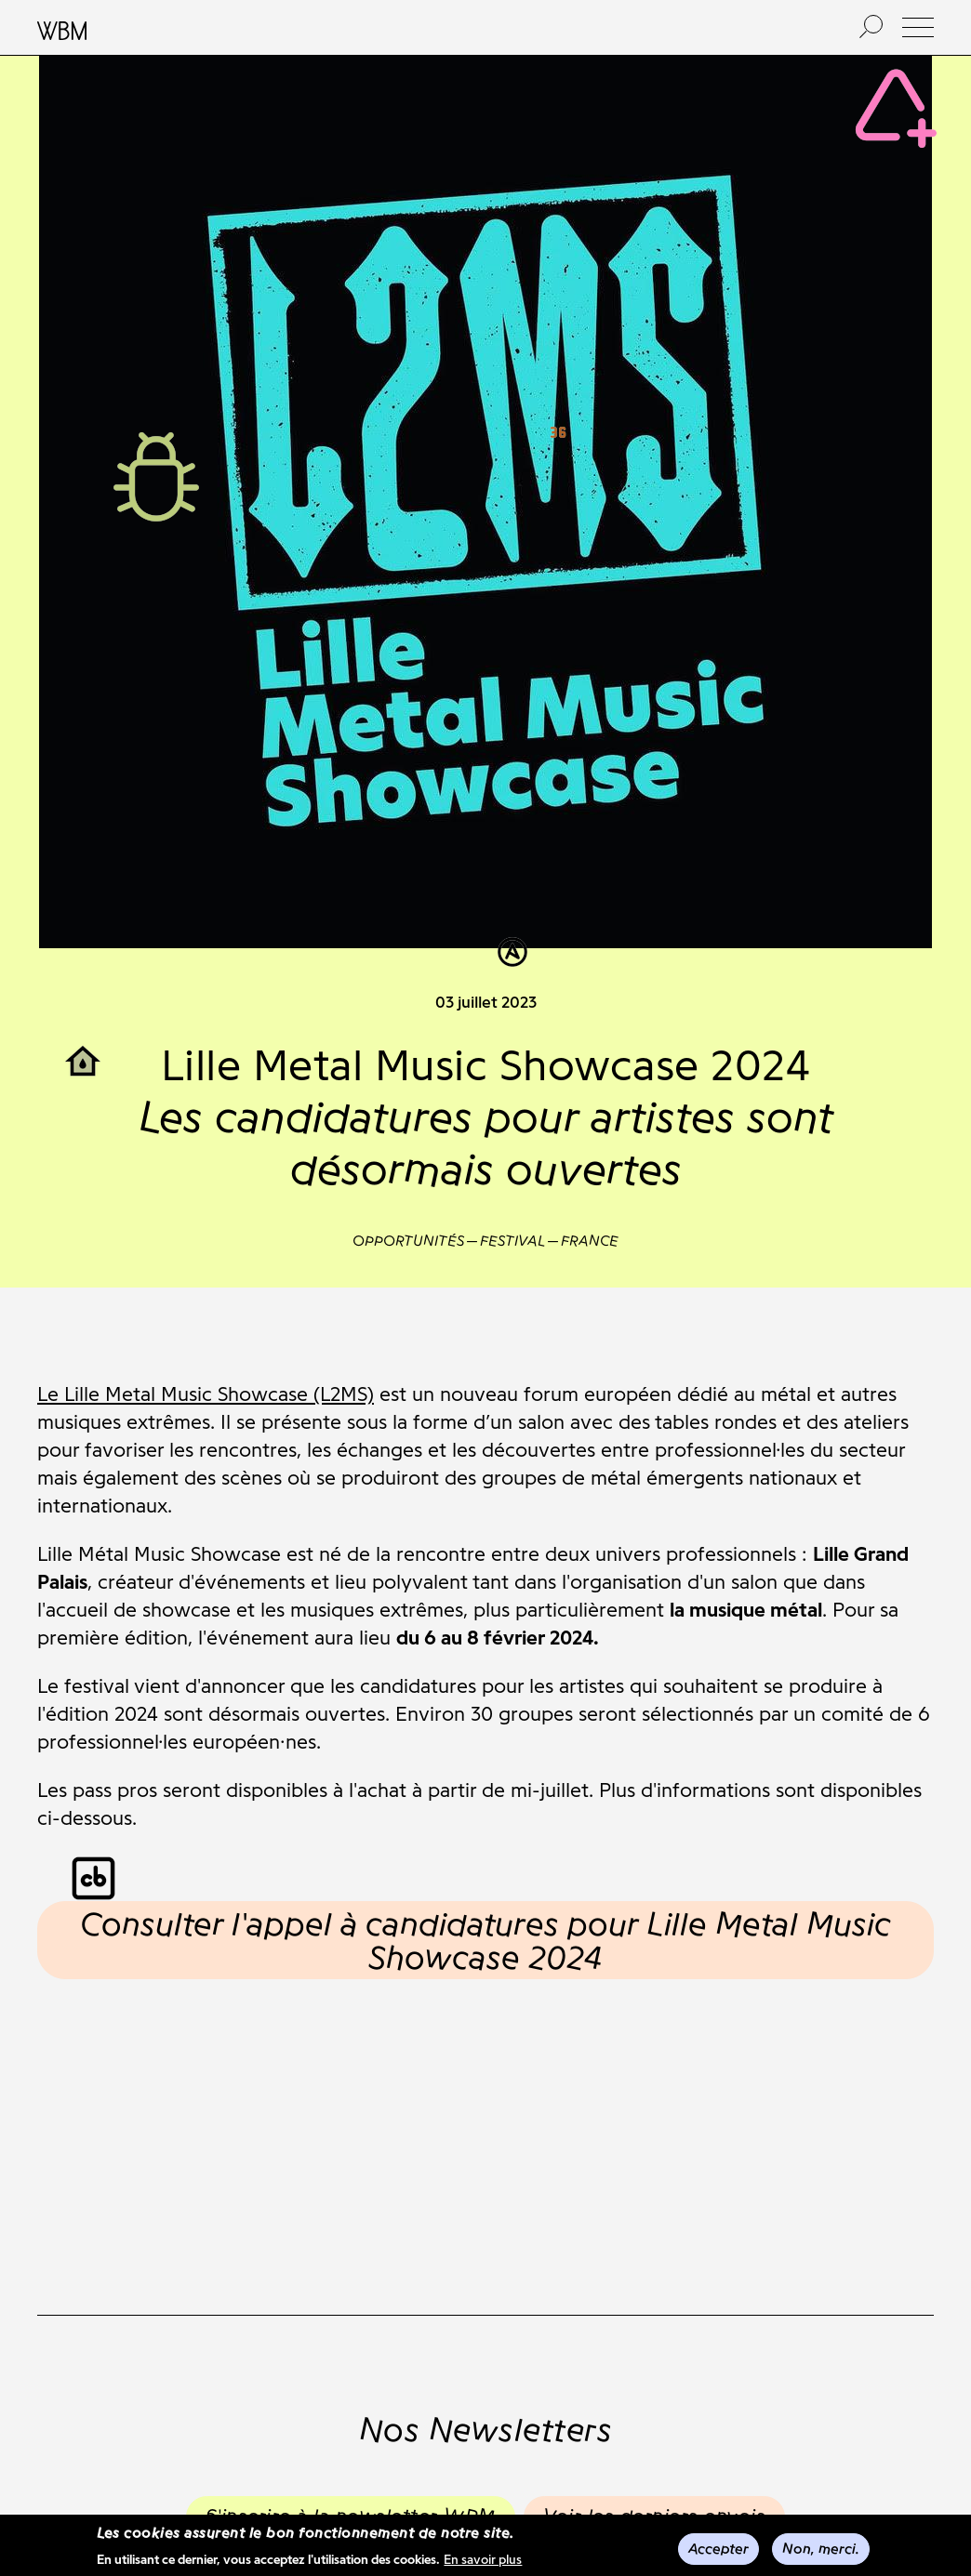  What do you see at coordinates (93, 1878) in the screenshot?
I see `visit crunchbase company profile` at bounding box center [93, 1878].